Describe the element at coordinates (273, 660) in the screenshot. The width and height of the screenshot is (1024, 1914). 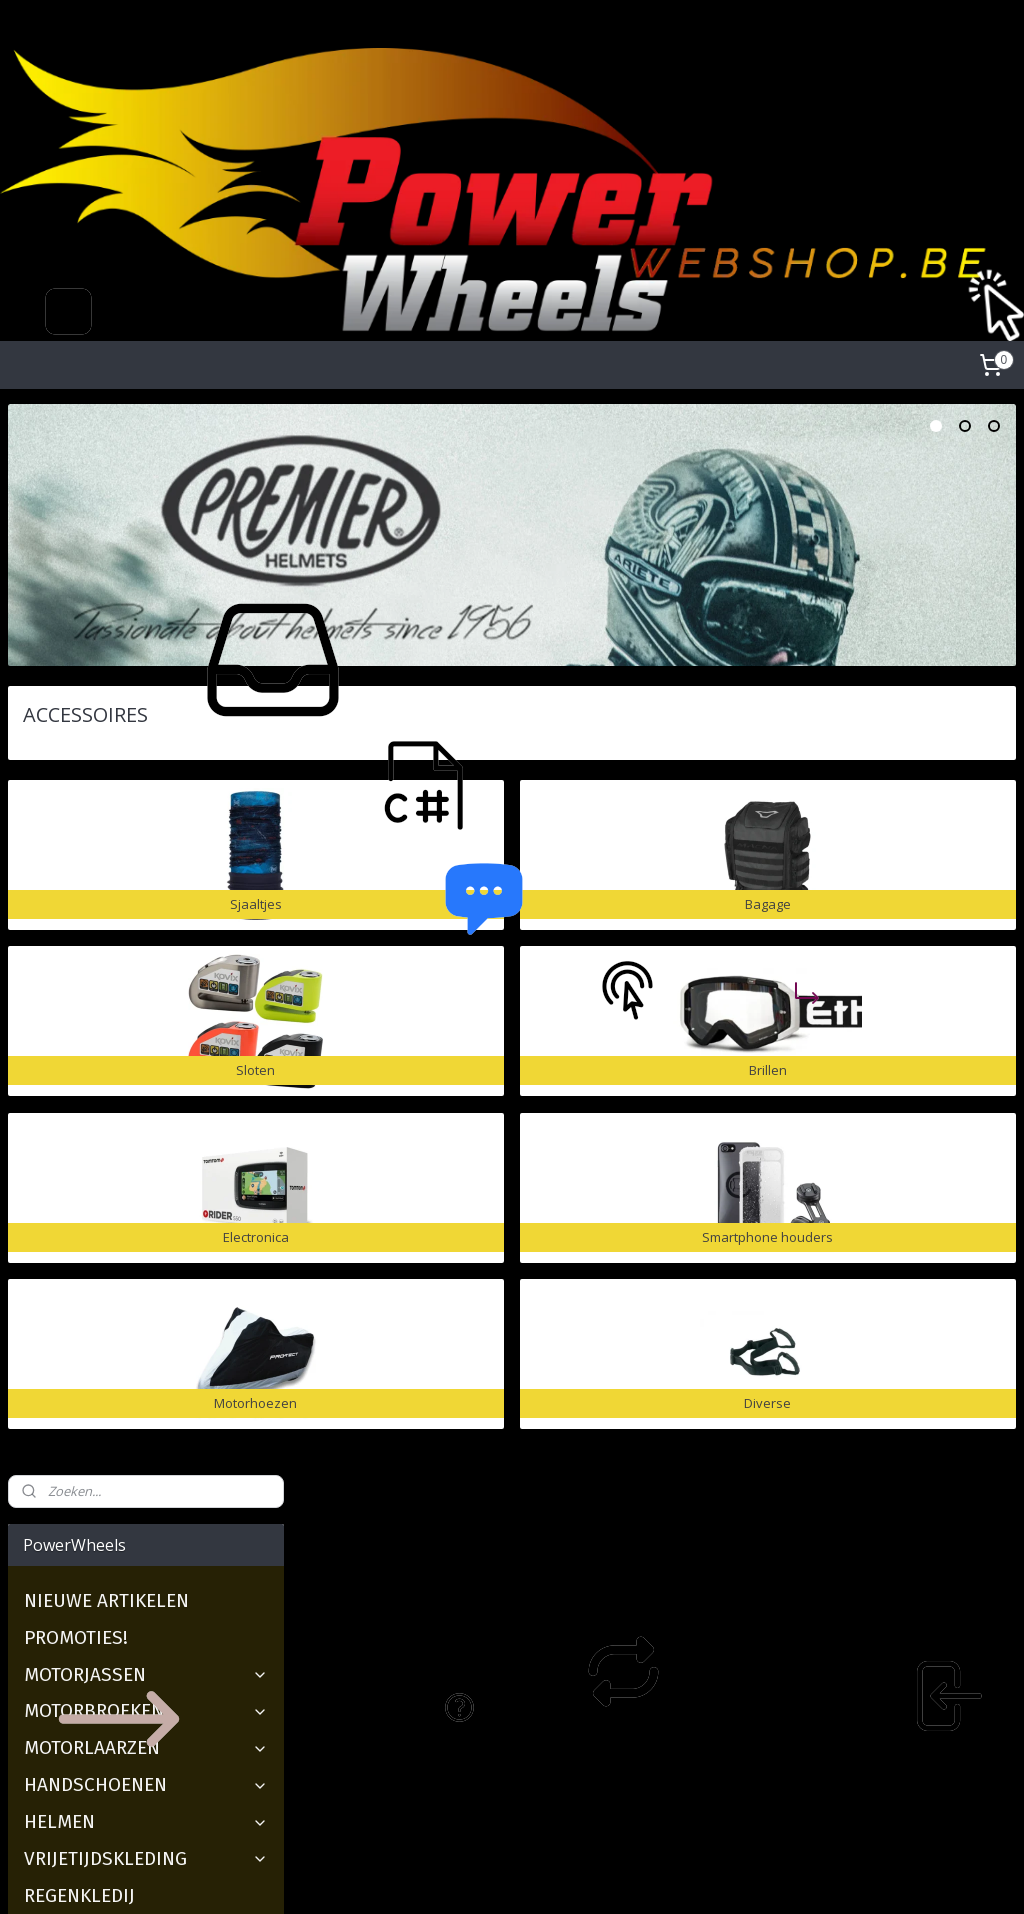
I see `view your inbox messages` at that location.